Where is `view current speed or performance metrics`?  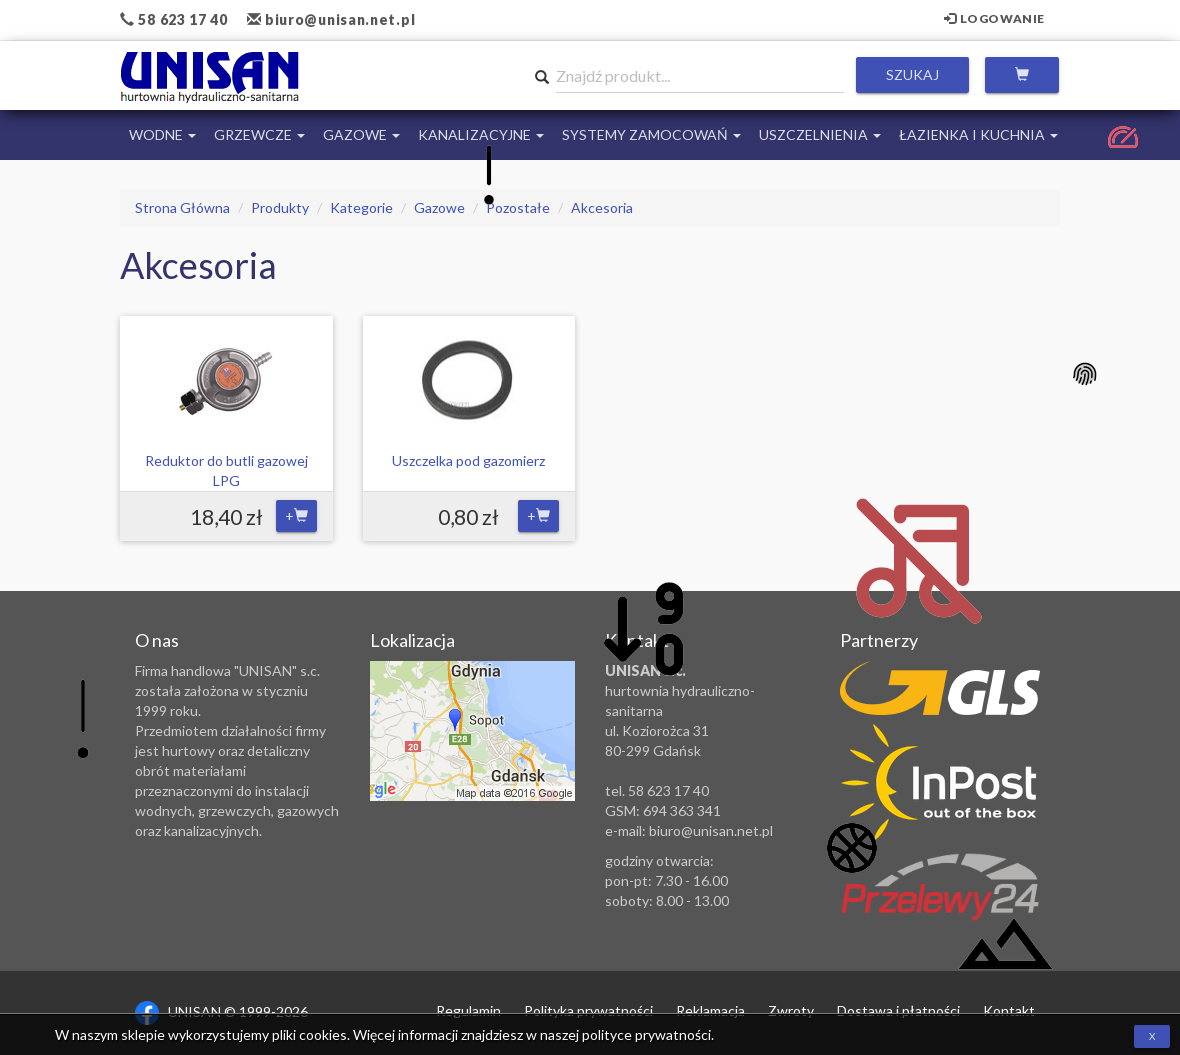
view current speed or performance metrics is located at coordinates (1123, 138).